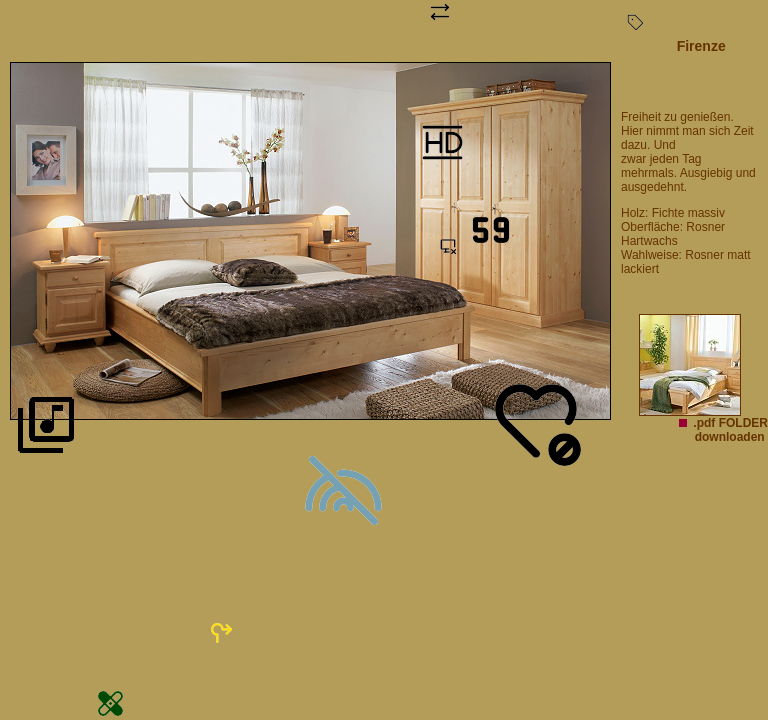 The width and height of the screenshot is (768, 720). Describe the element at coordinates (442, 142) in the screenshot. I see `indicates high-definition video quality` at that location.